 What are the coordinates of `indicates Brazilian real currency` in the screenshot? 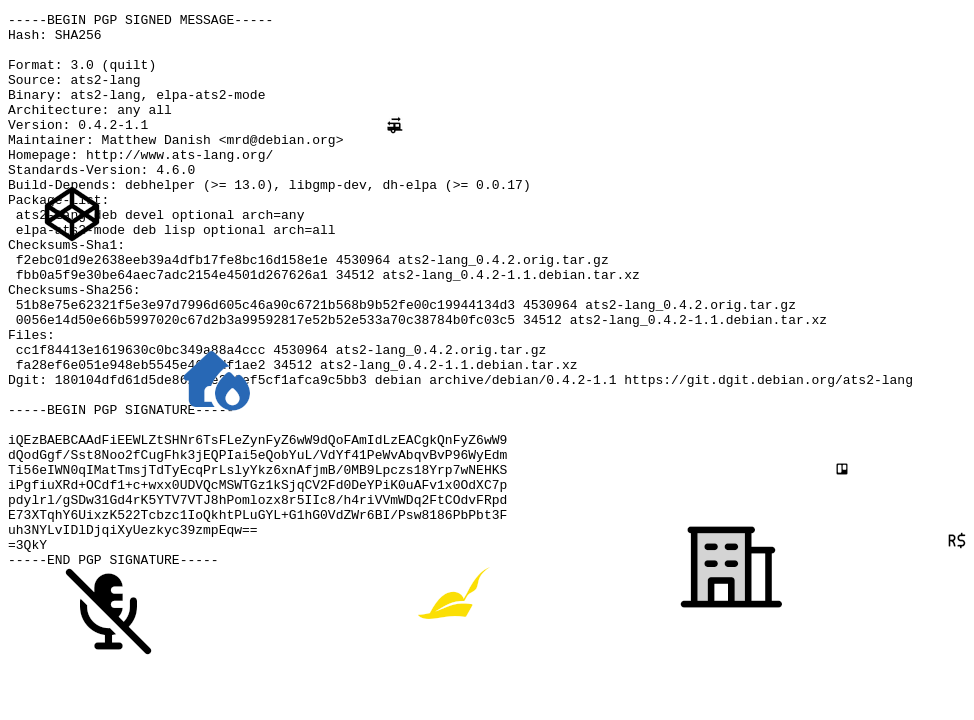 It's located at (956, 540).